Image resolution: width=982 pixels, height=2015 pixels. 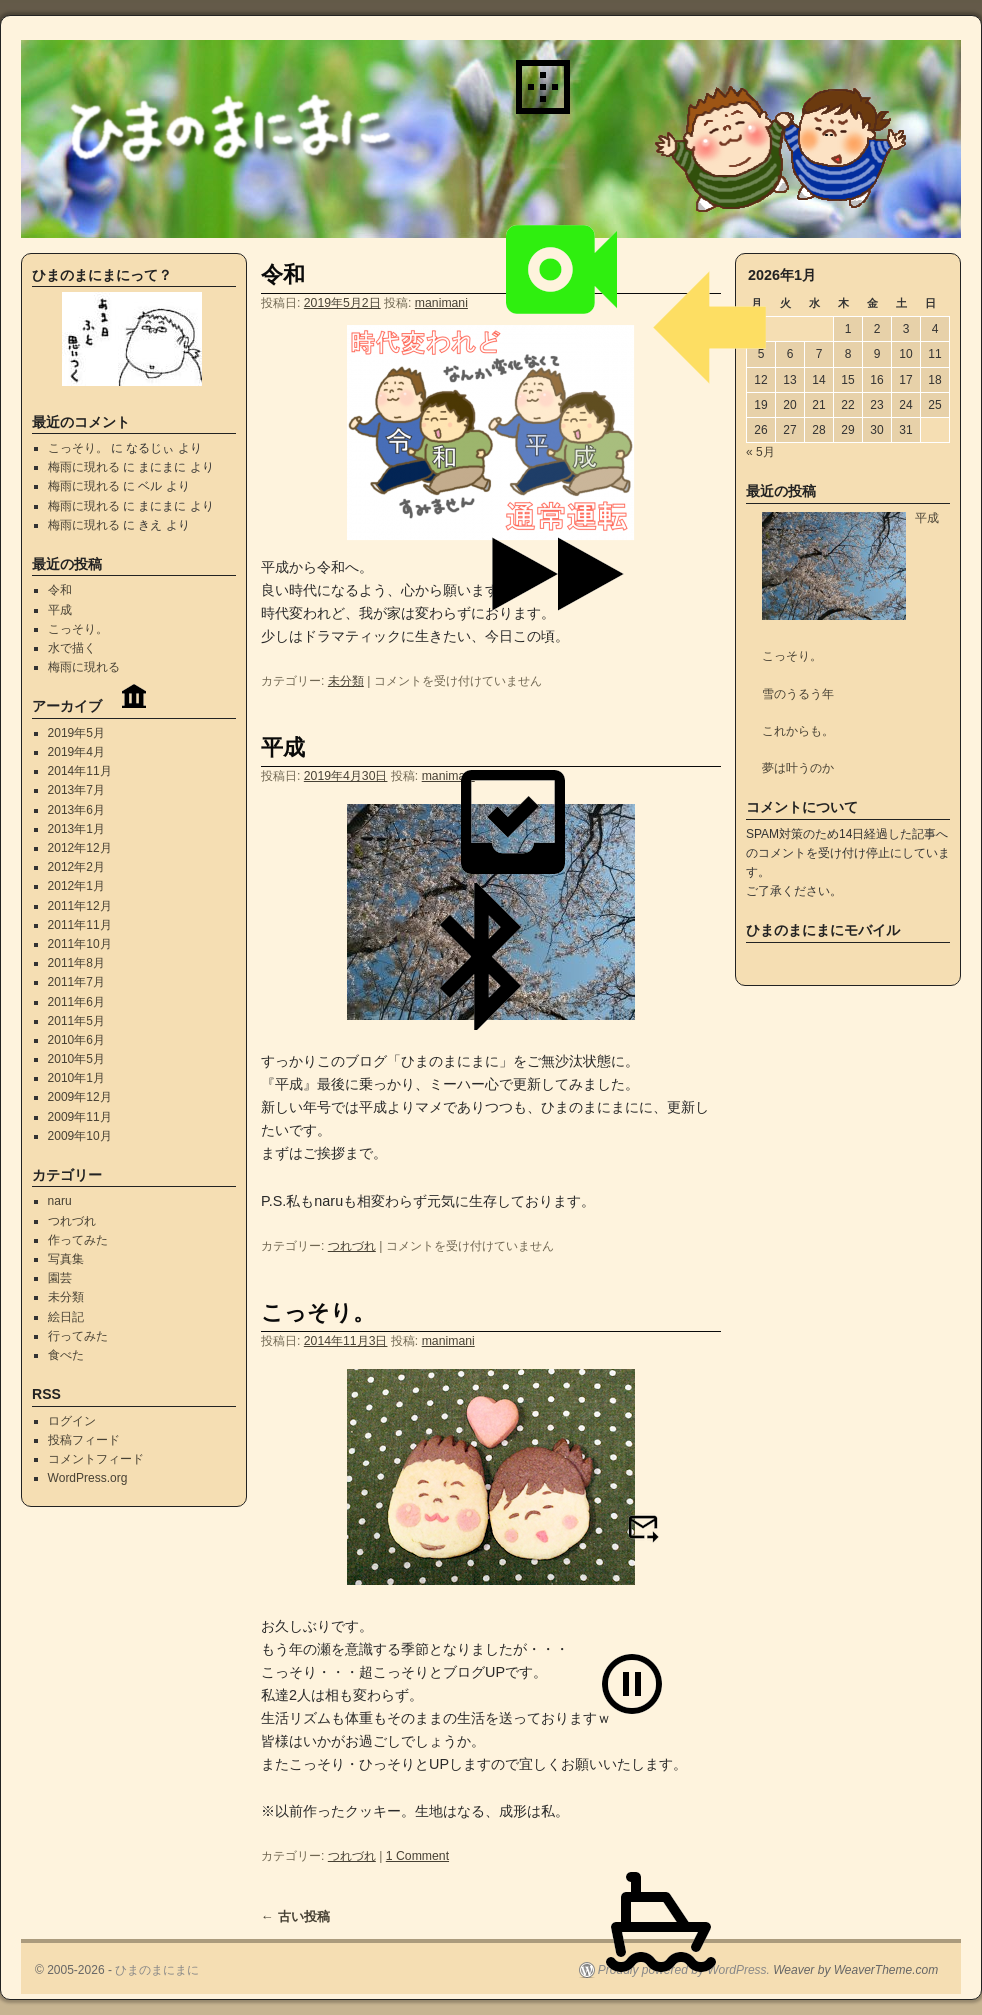 What do you see at coordinates (481, 956) in the screenshot?
I see `toggle bluetooth connectivity on or off` at bounding box center [481, 956].